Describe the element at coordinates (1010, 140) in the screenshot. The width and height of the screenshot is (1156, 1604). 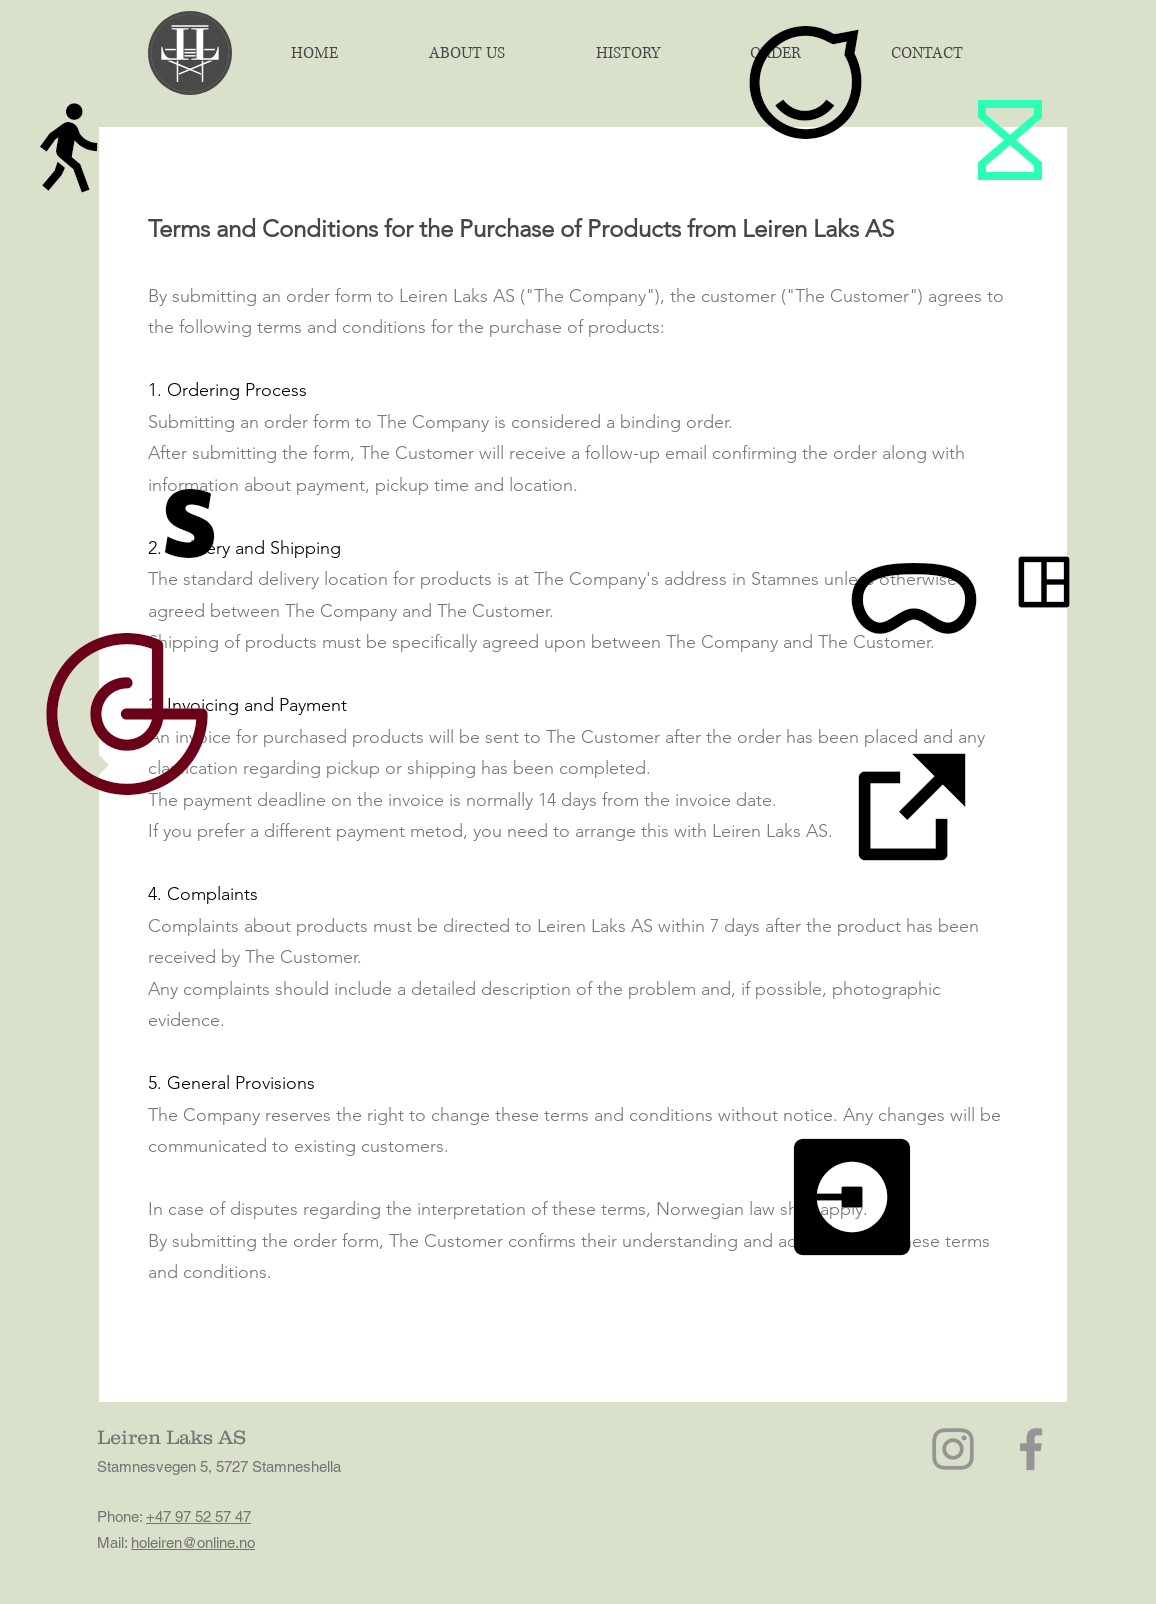
I see `indicates a process is in progress or loading` at that location.